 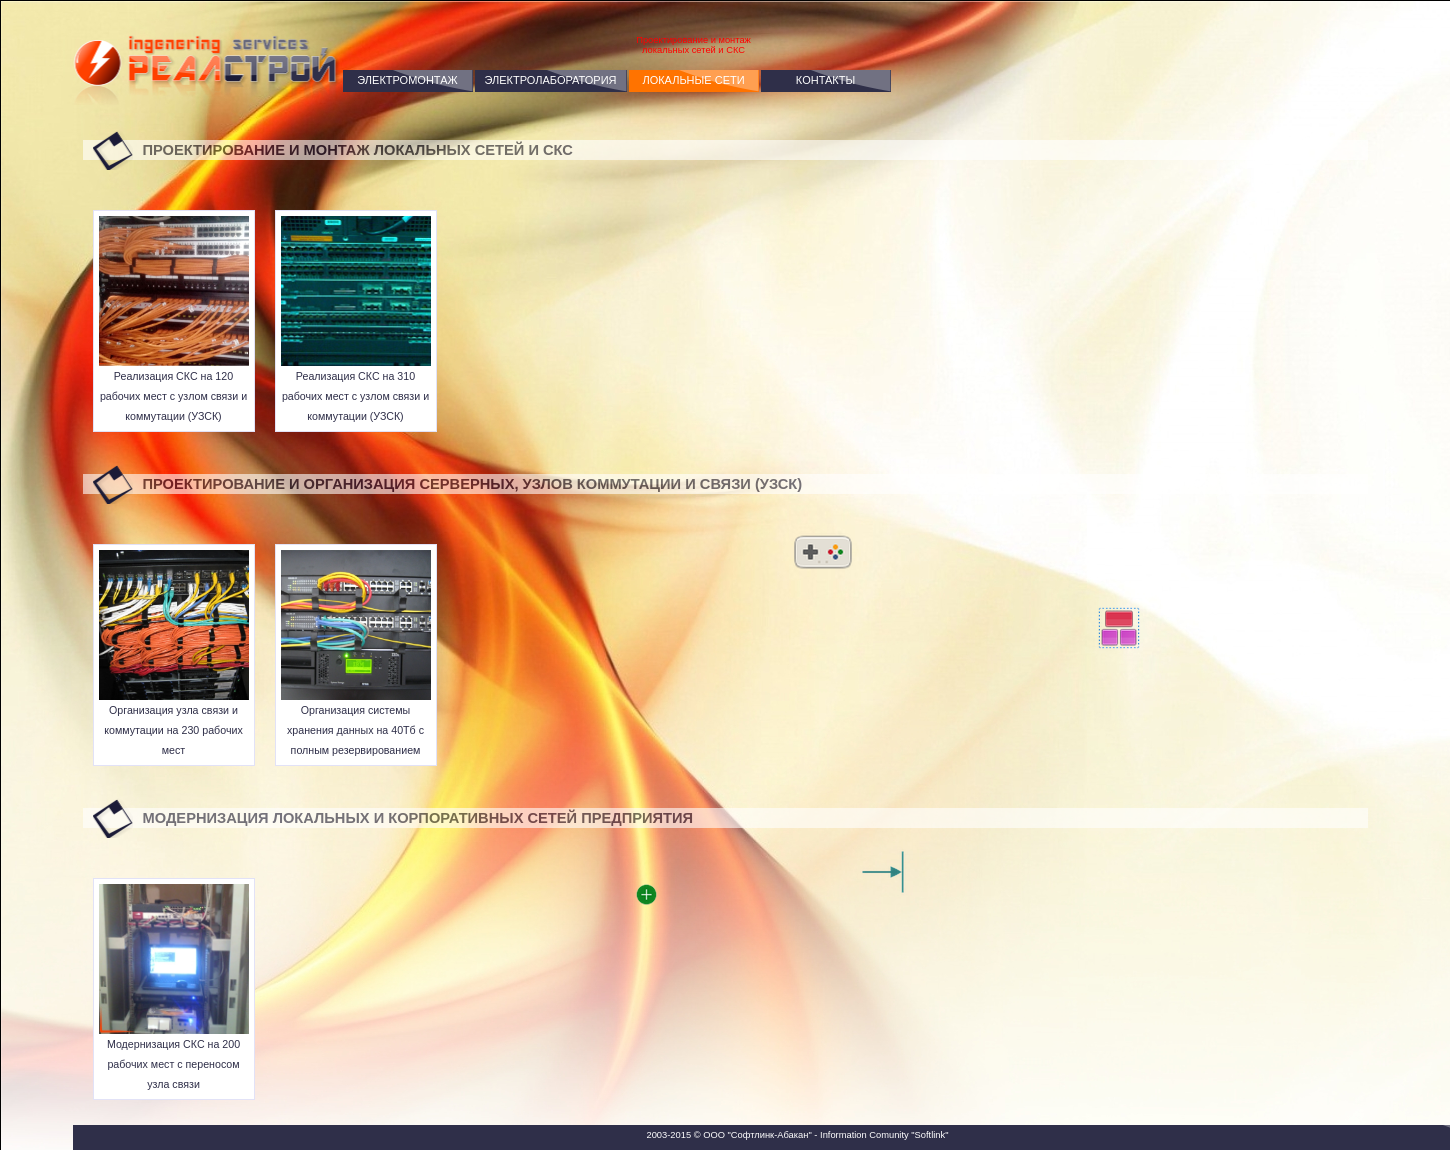 I want to click on go to the last item or page, so click(x=883, y=872).